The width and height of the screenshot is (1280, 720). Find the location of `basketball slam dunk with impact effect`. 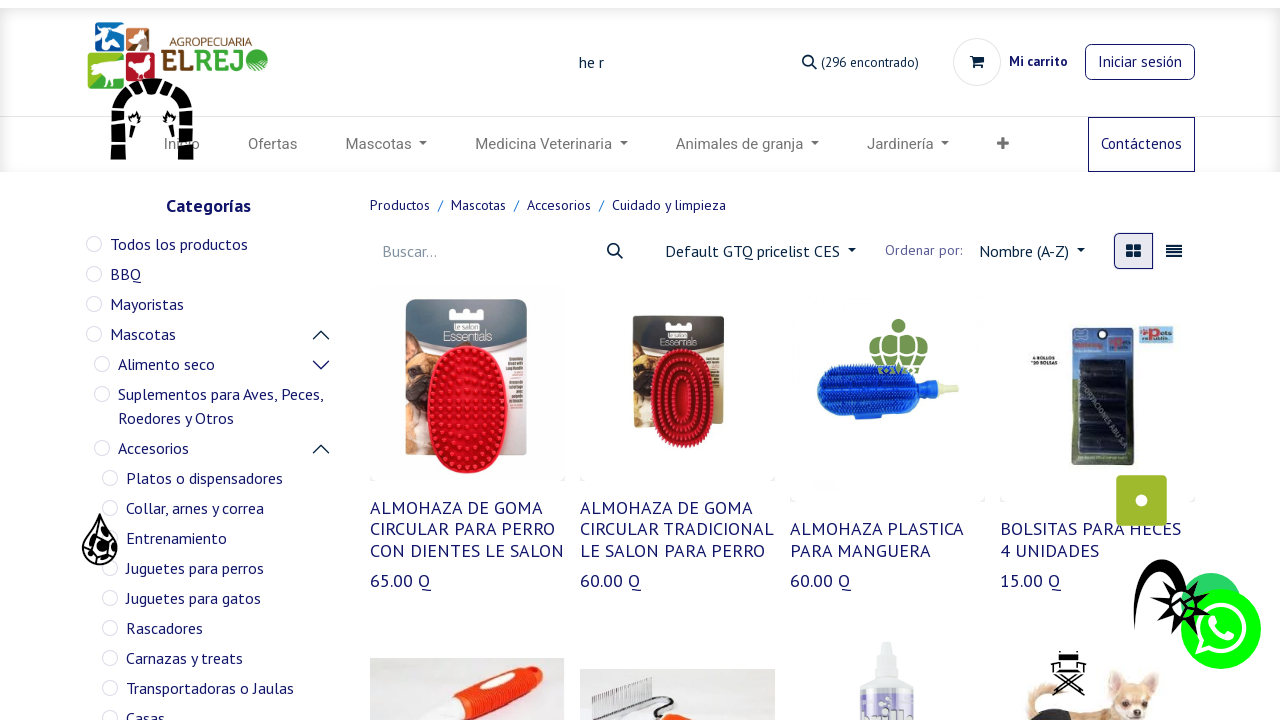

basketball slam dunk with impact effect is located at coordinates (1171, 597).